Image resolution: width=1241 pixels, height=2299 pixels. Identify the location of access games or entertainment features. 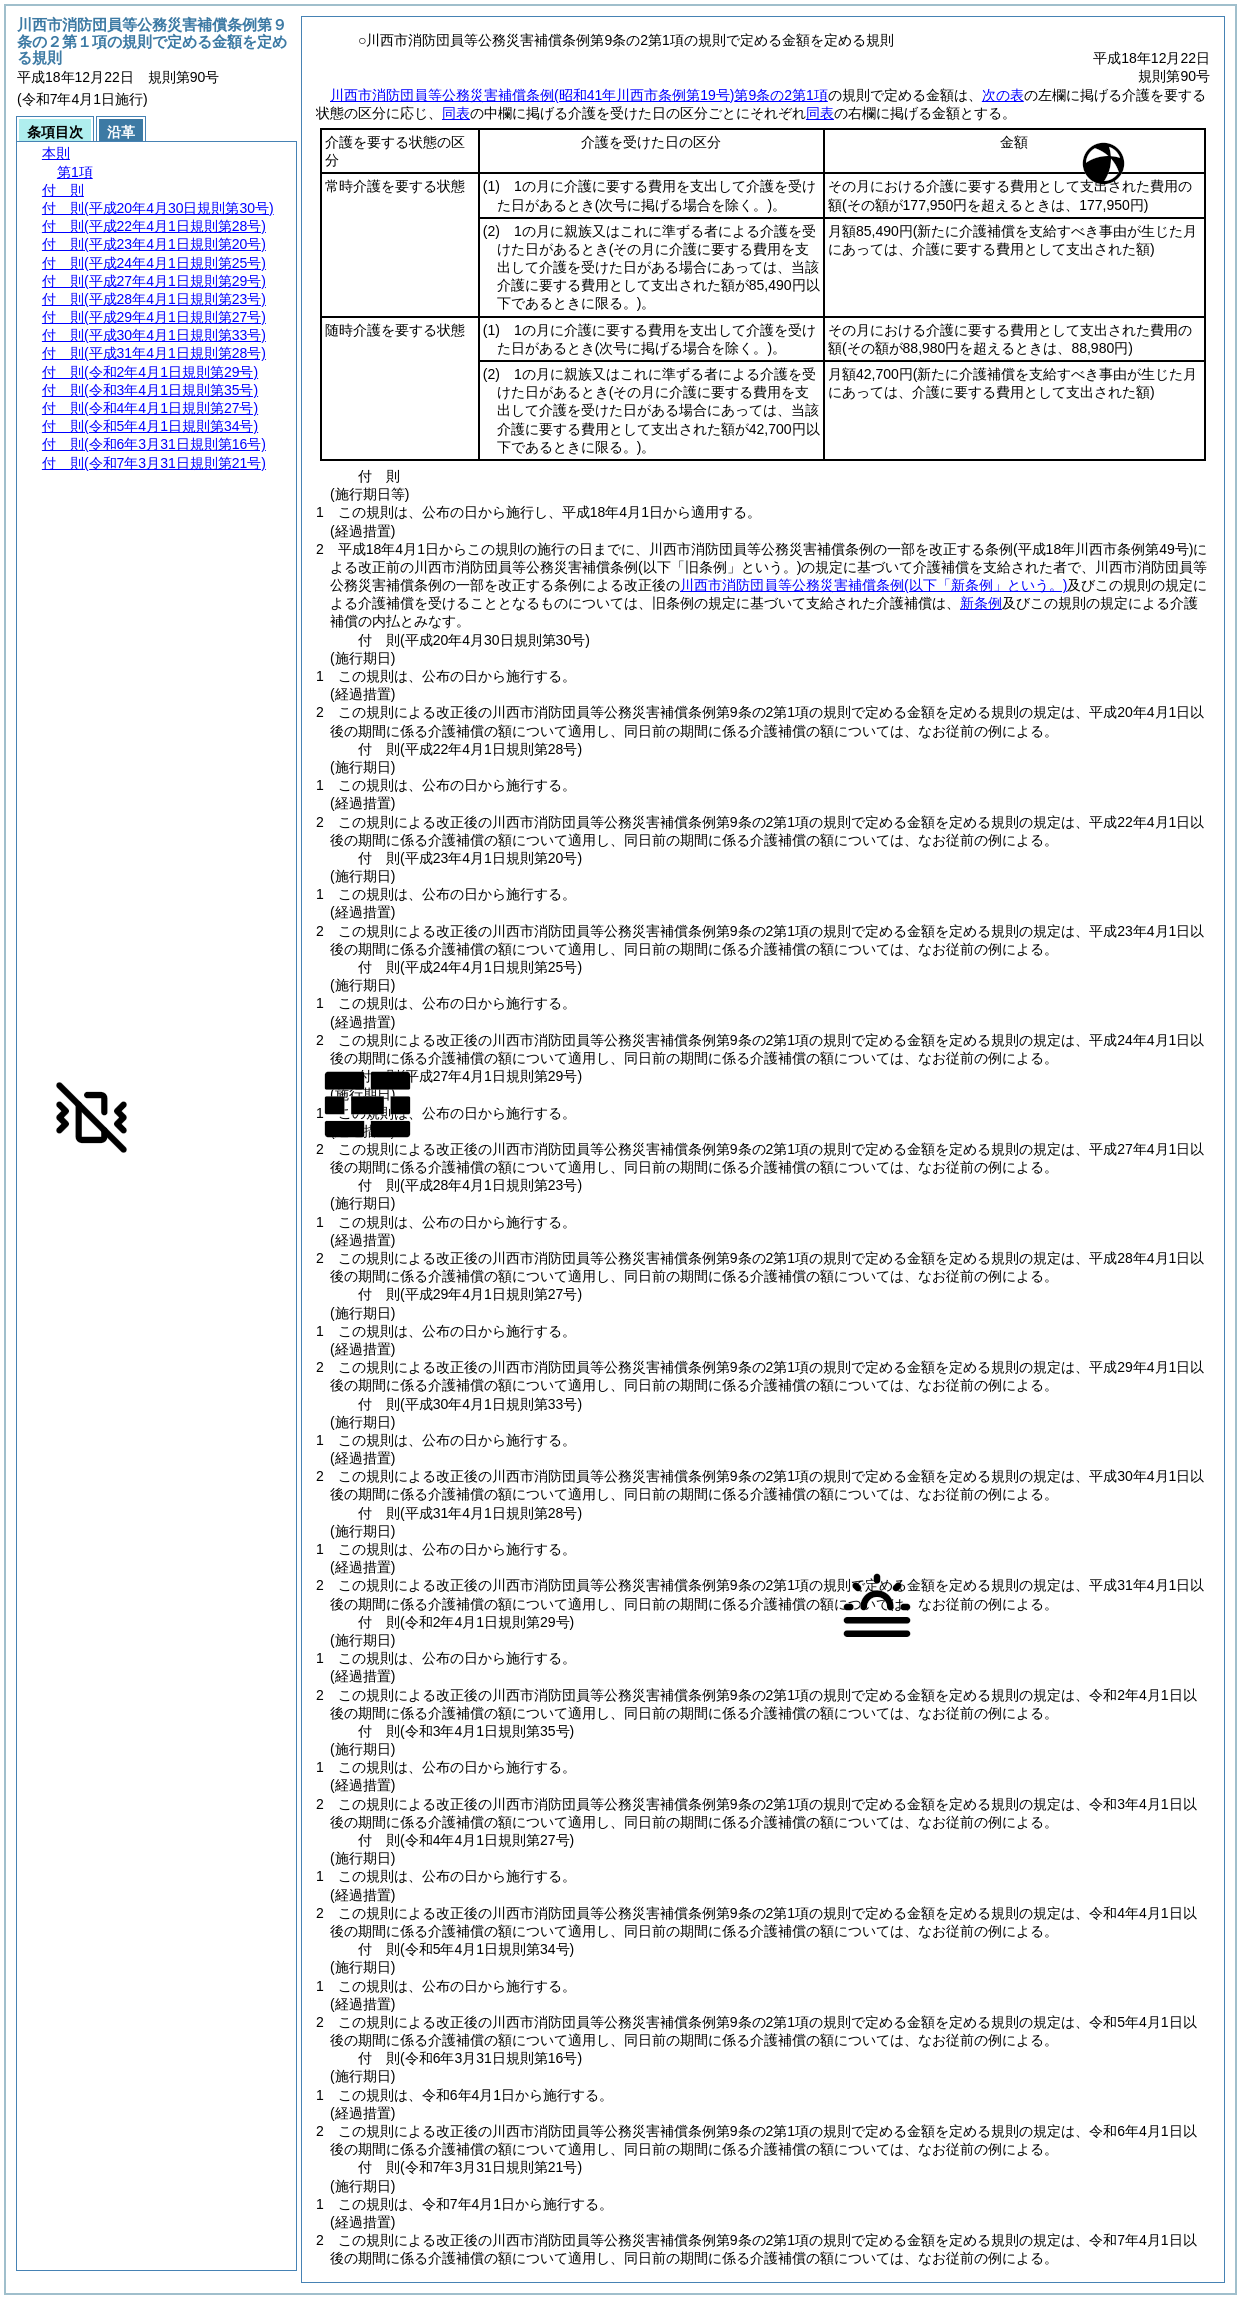
(1103, 163).